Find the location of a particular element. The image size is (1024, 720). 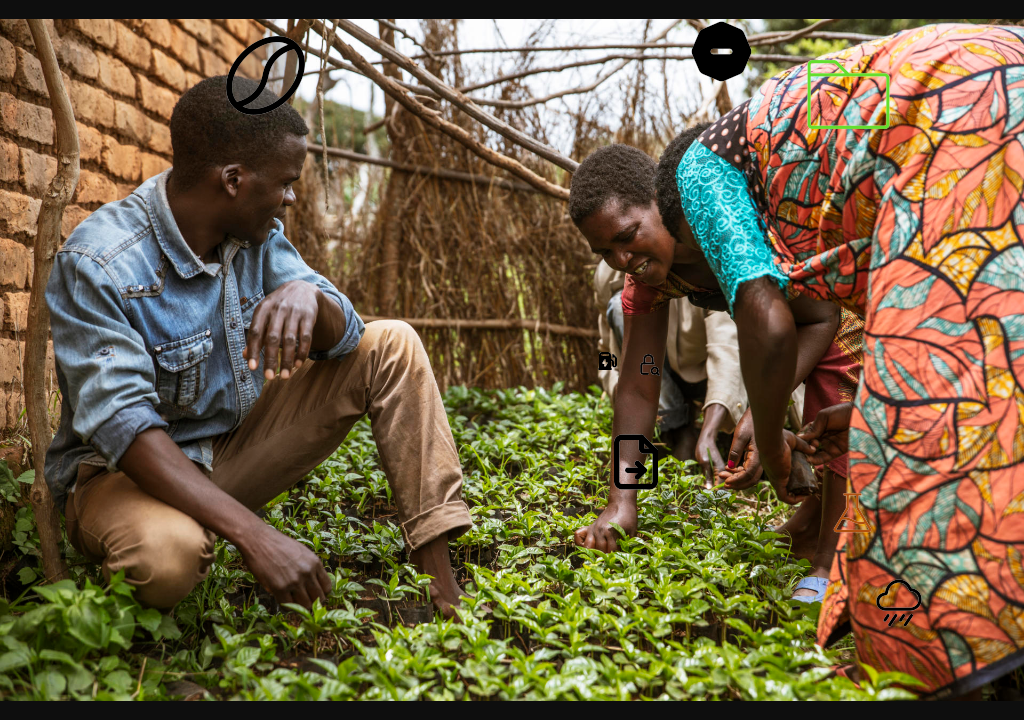

access laboratory or science features is located at coordinates (852, 513).